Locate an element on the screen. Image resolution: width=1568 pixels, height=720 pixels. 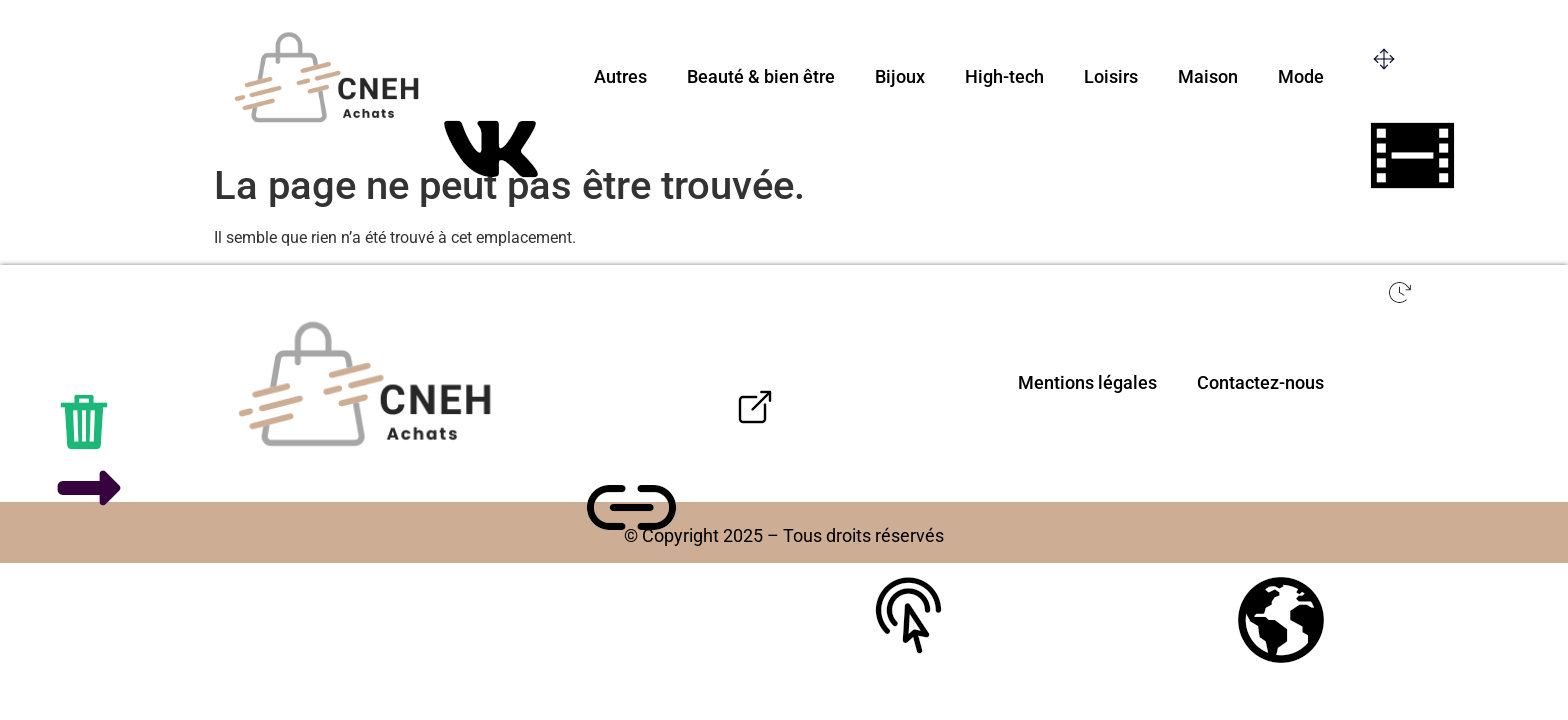
access video or film content is located at coordinates (1412, 155).